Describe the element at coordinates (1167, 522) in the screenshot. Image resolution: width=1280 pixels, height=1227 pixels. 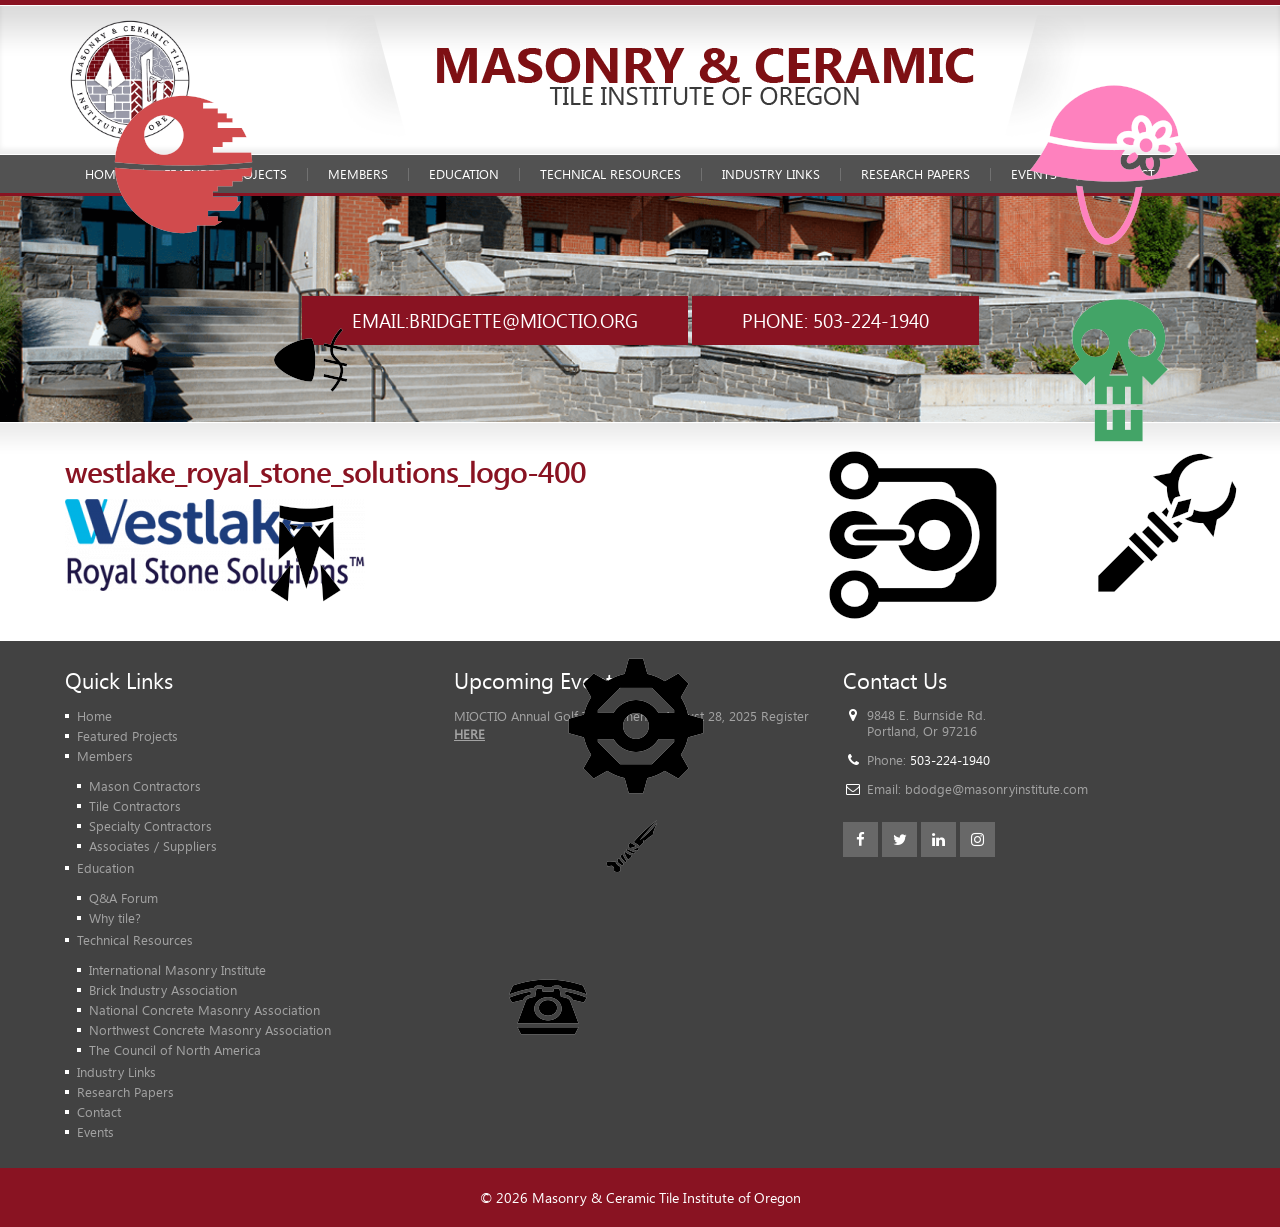
I see `cast a lunar or night-themed spell` at that location.